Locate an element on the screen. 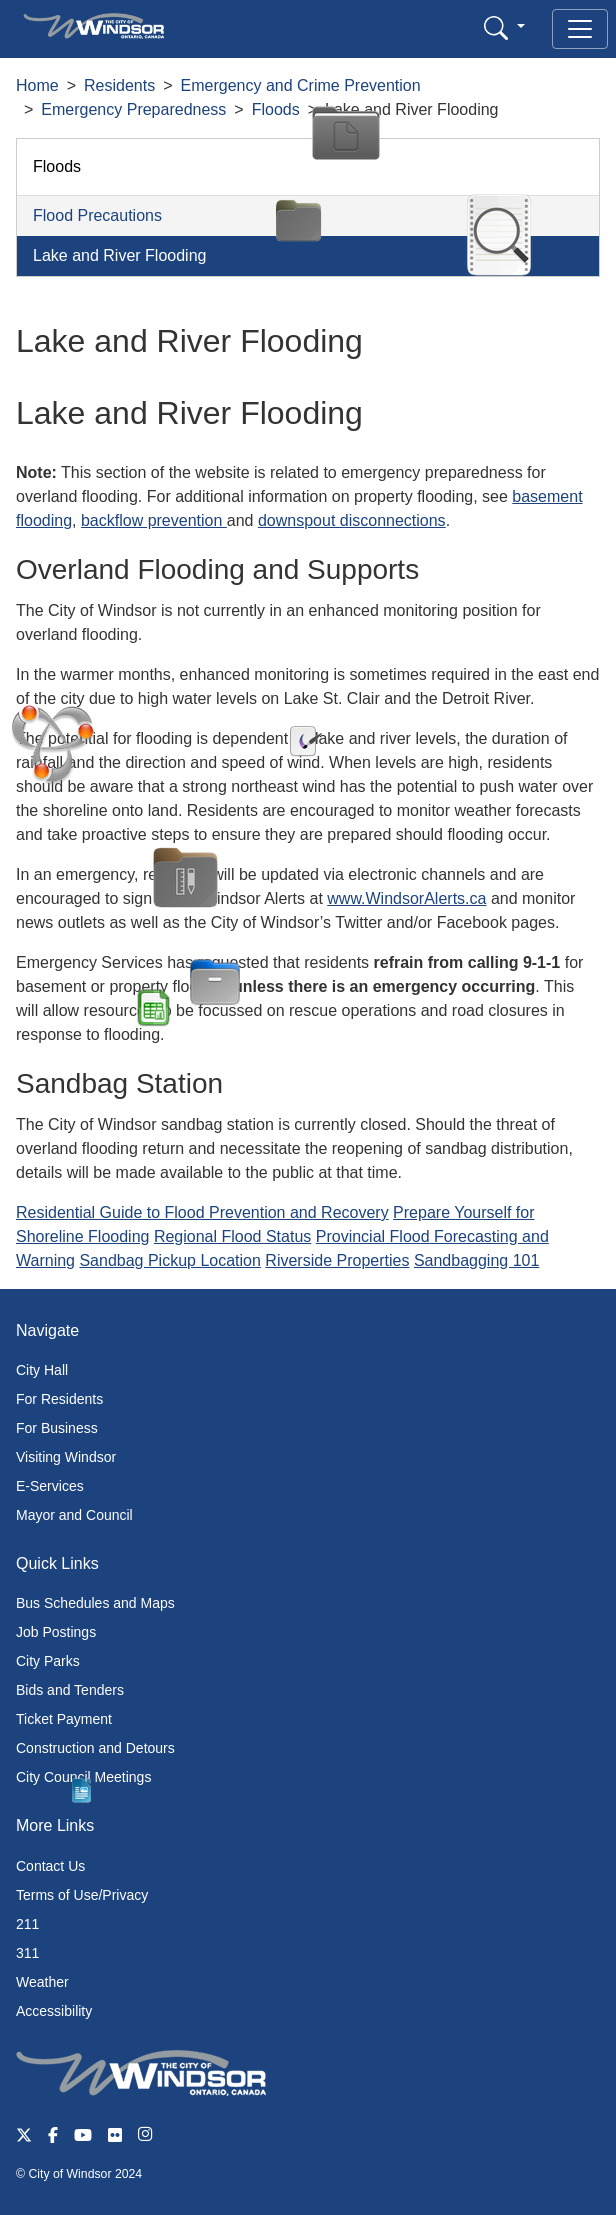 The width and height of the screenshot is (616, 2215). create a new application or software package is located at coordinates (306, 741).